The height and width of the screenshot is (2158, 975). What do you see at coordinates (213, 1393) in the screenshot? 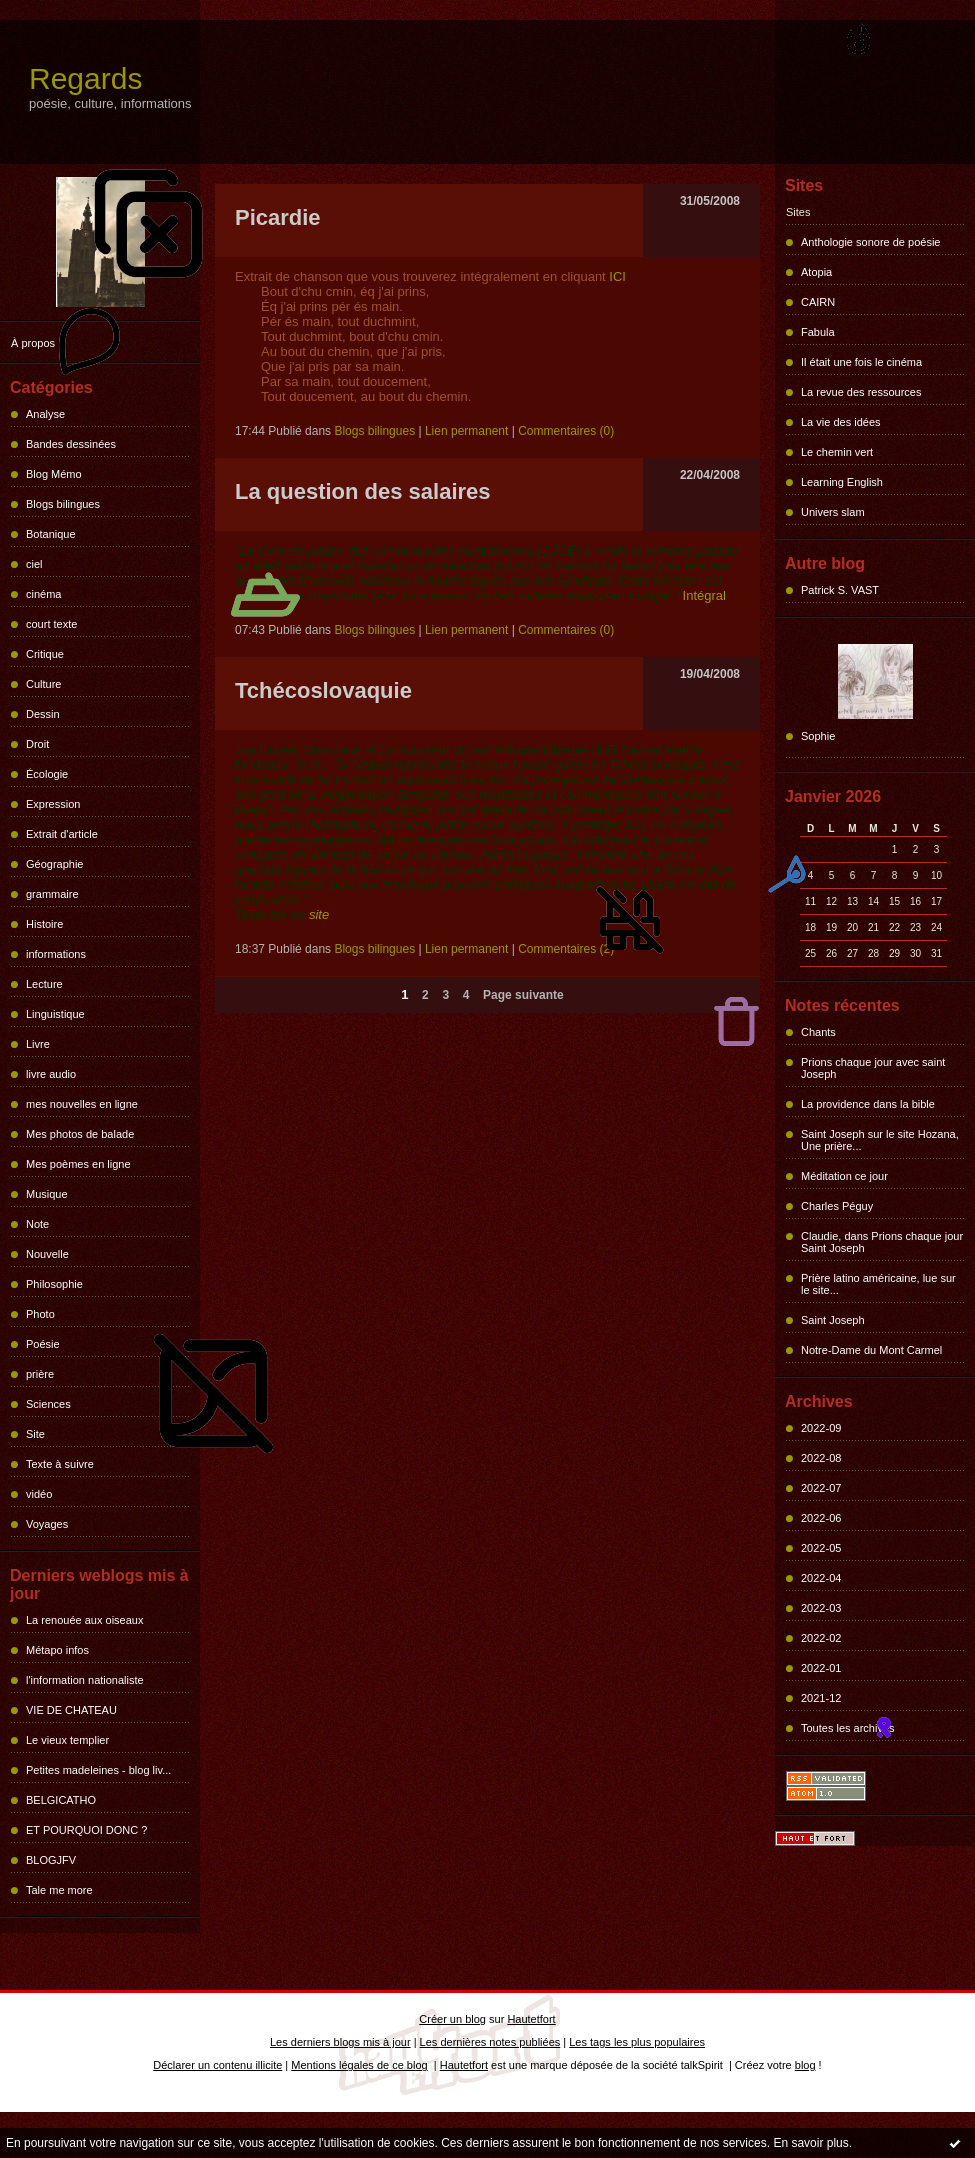
I see `disable contrast adjustment` at bounding box center [213, 1393].